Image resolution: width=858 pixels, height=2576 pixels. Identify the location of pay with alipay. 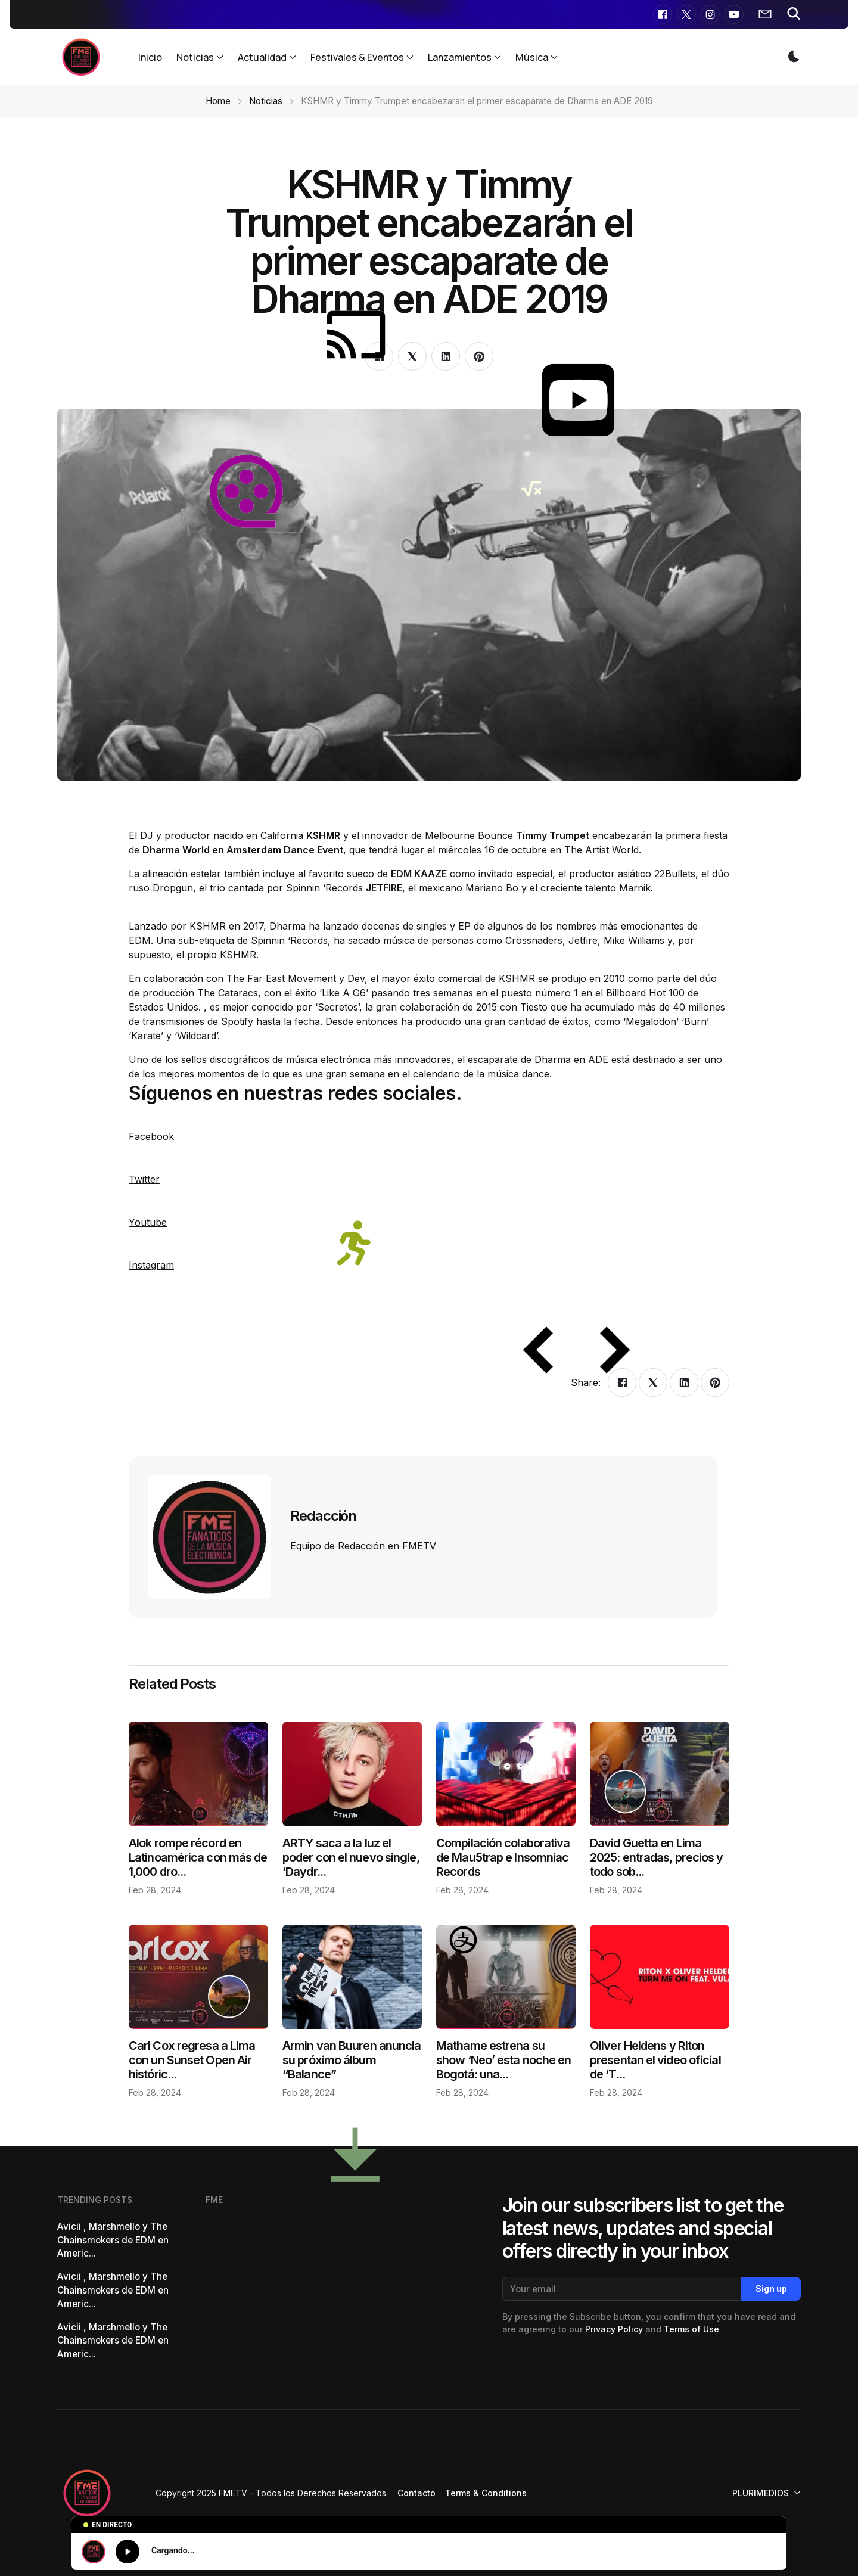
(463, 1940).